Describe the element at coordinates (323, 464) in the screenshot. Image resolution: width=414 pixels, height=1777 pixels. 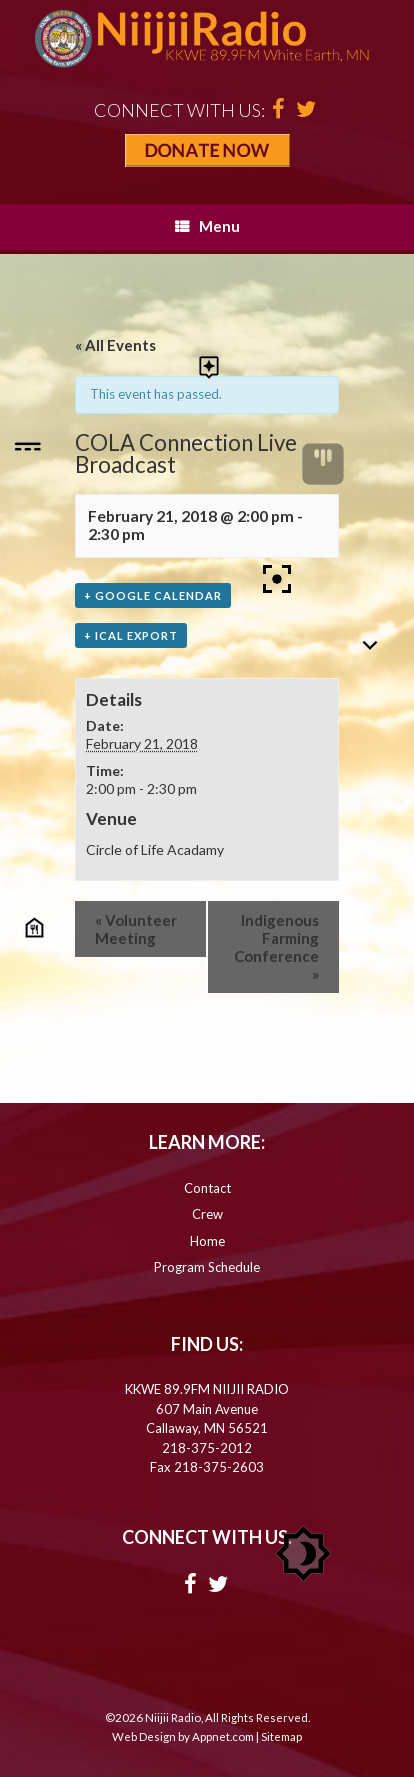
I see `align content to top center of container` at that location.